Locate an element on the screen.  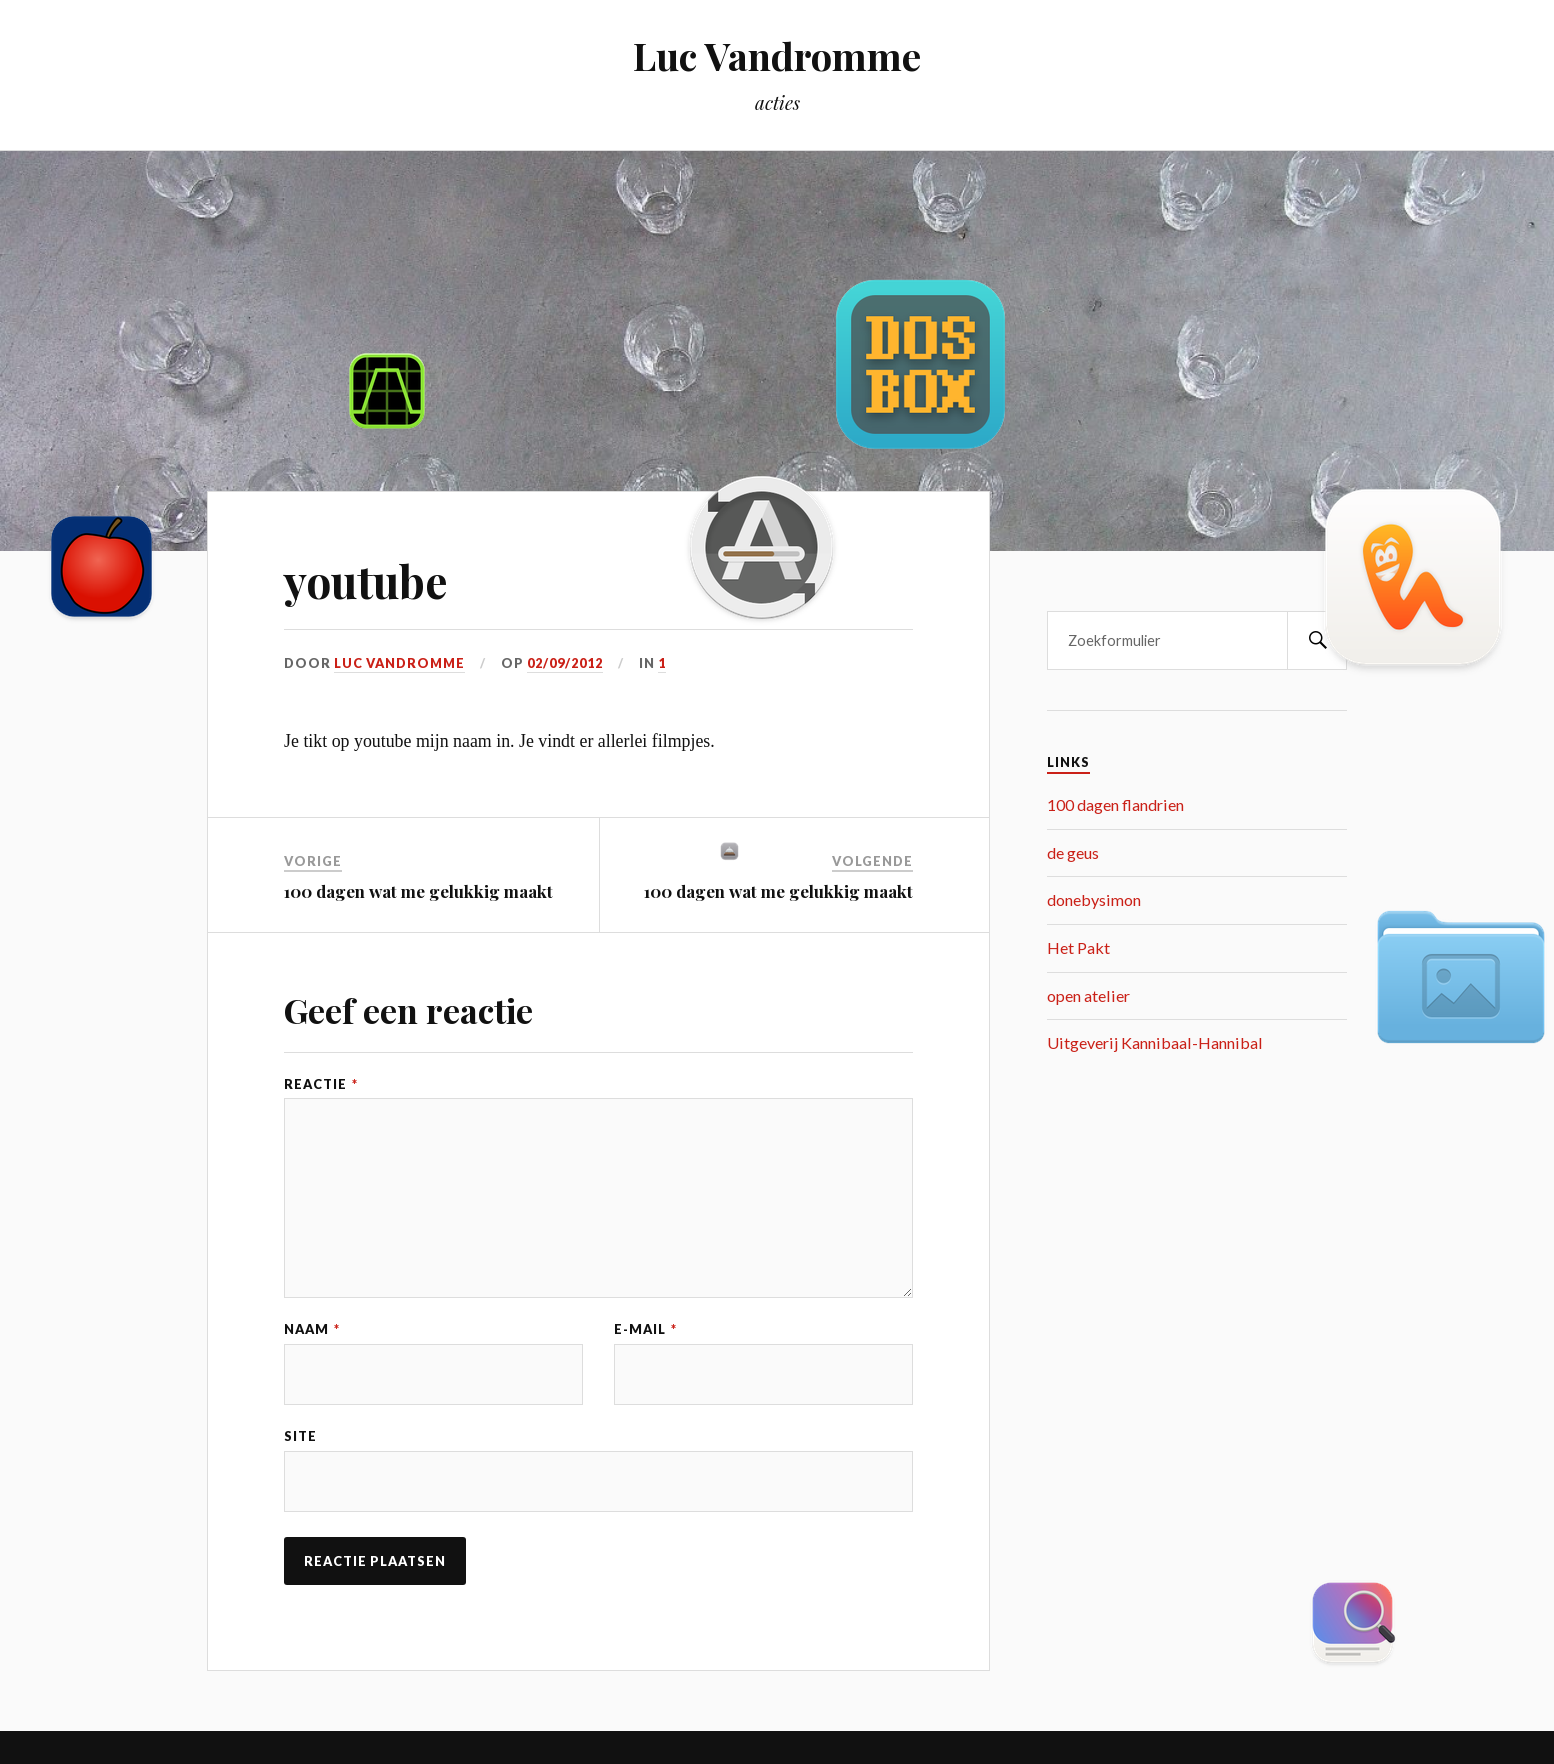
launch DOSBox emulator to run classic DOS games and software is located at coordinates (920, 364).